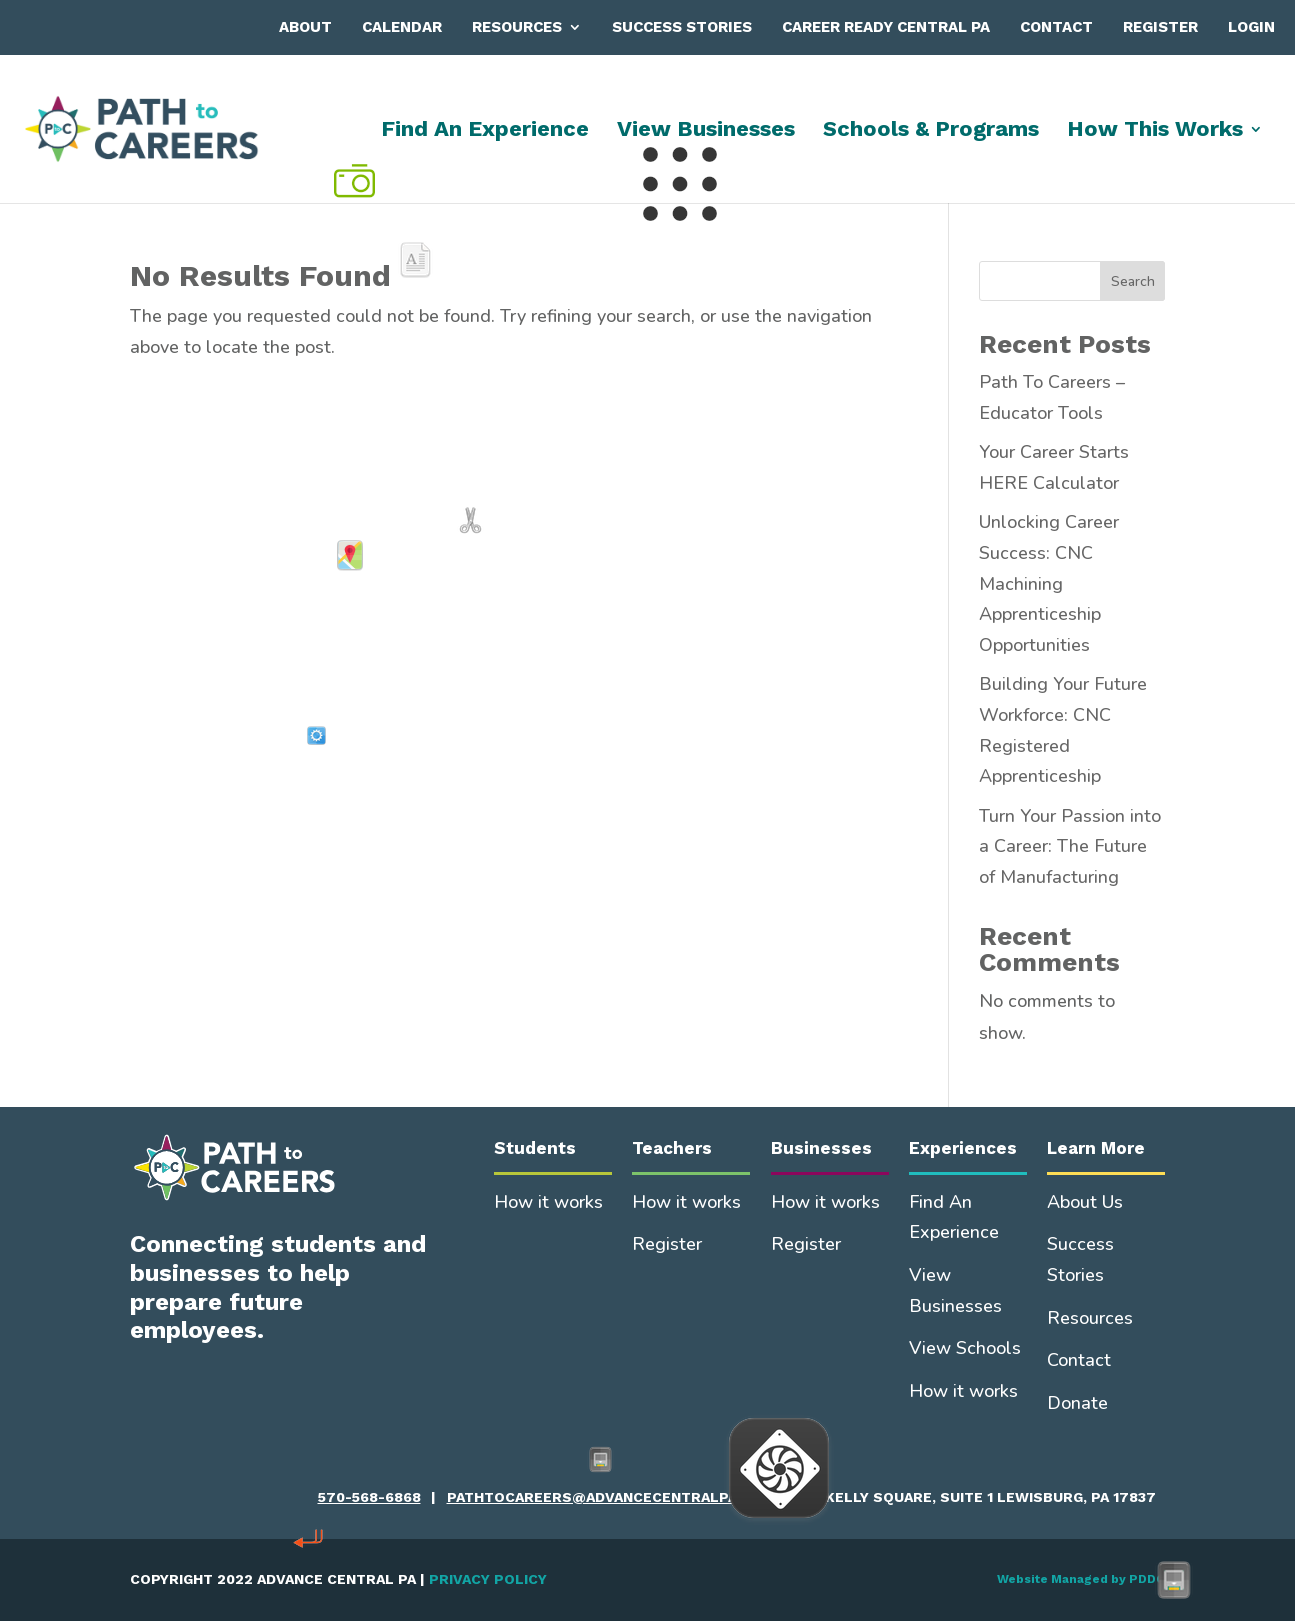 This screenshot has width=1295, height=1621. What do you see at coordinates (600, 1459) in the screenshot?
I see `sega genesis ROM file` at bounding box center [600, 1459].